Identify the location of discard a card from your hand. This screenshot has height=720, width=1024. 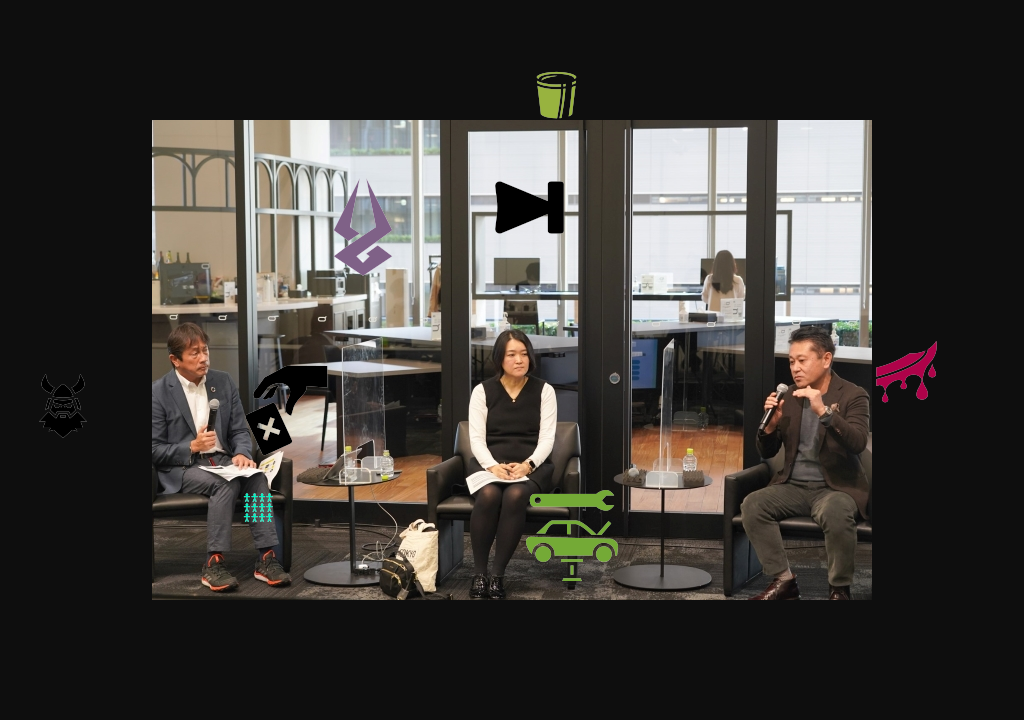
(282, 410).